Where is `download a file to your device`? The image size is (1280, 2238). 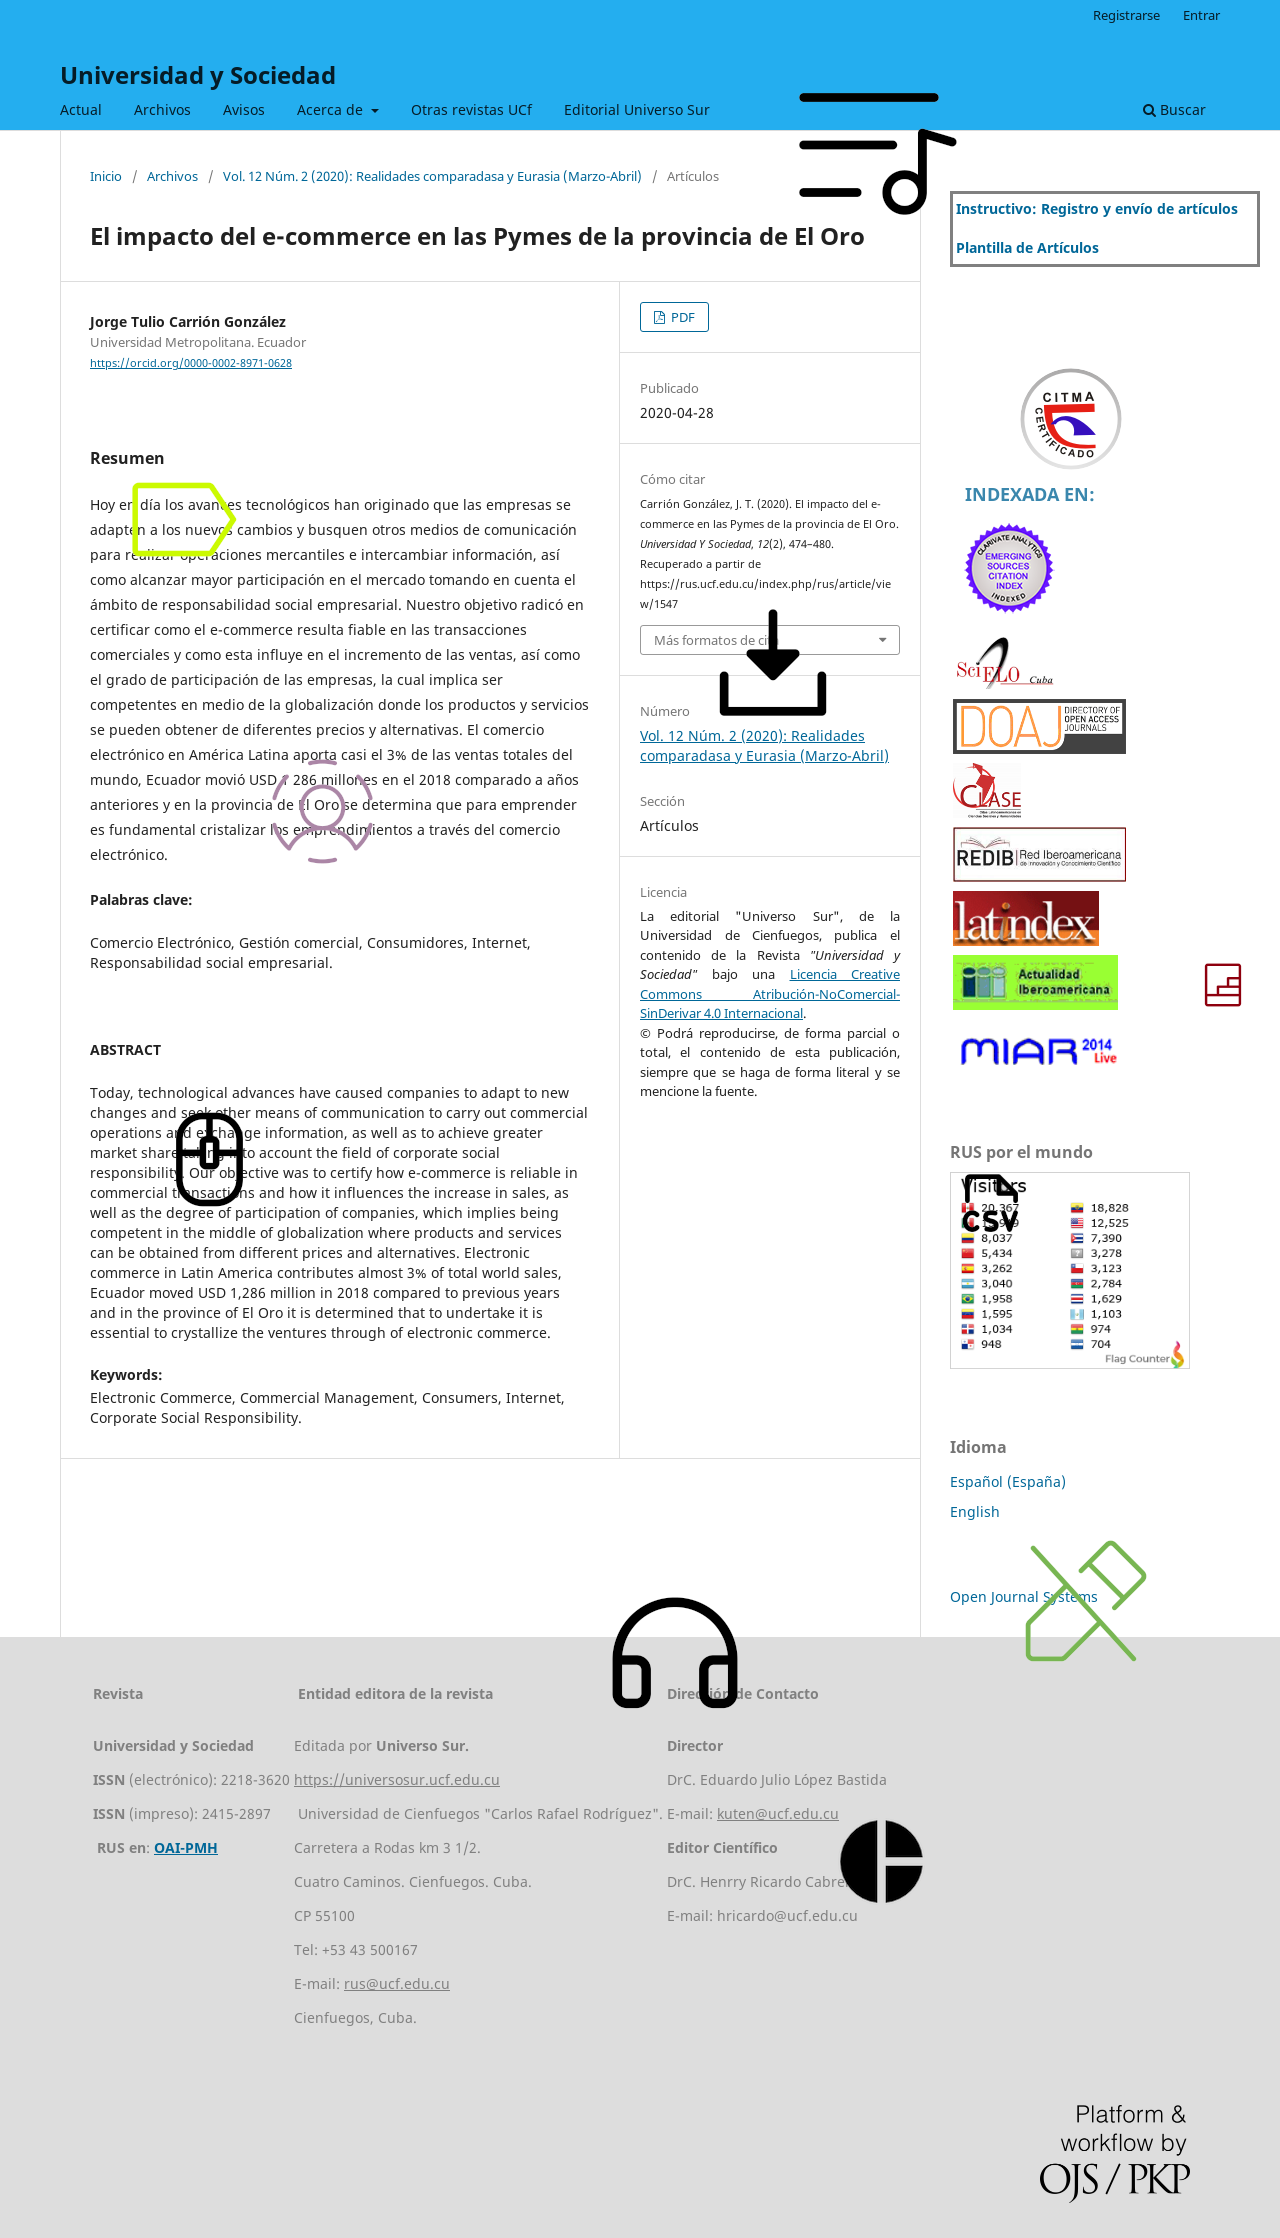
download a file to your device is located at coordinates (773, 667).